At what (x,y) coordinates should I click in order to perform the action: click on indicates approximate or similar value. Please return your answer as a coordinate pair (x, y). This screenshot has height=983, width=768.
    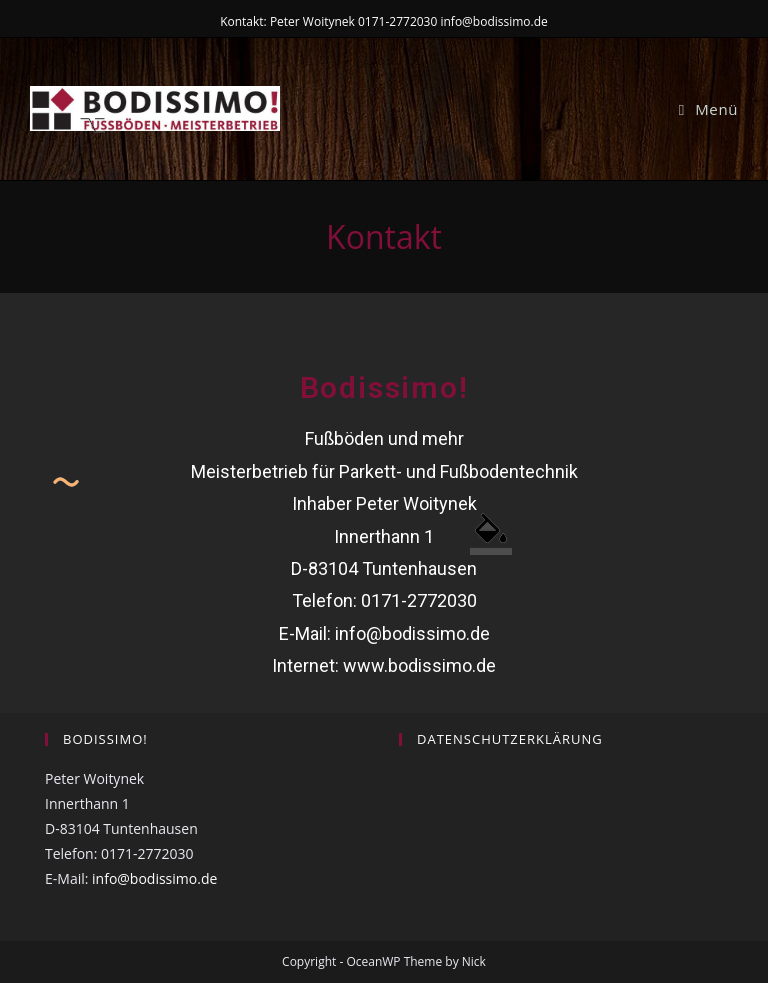
    Looking at the image, I should click on (66, 482).